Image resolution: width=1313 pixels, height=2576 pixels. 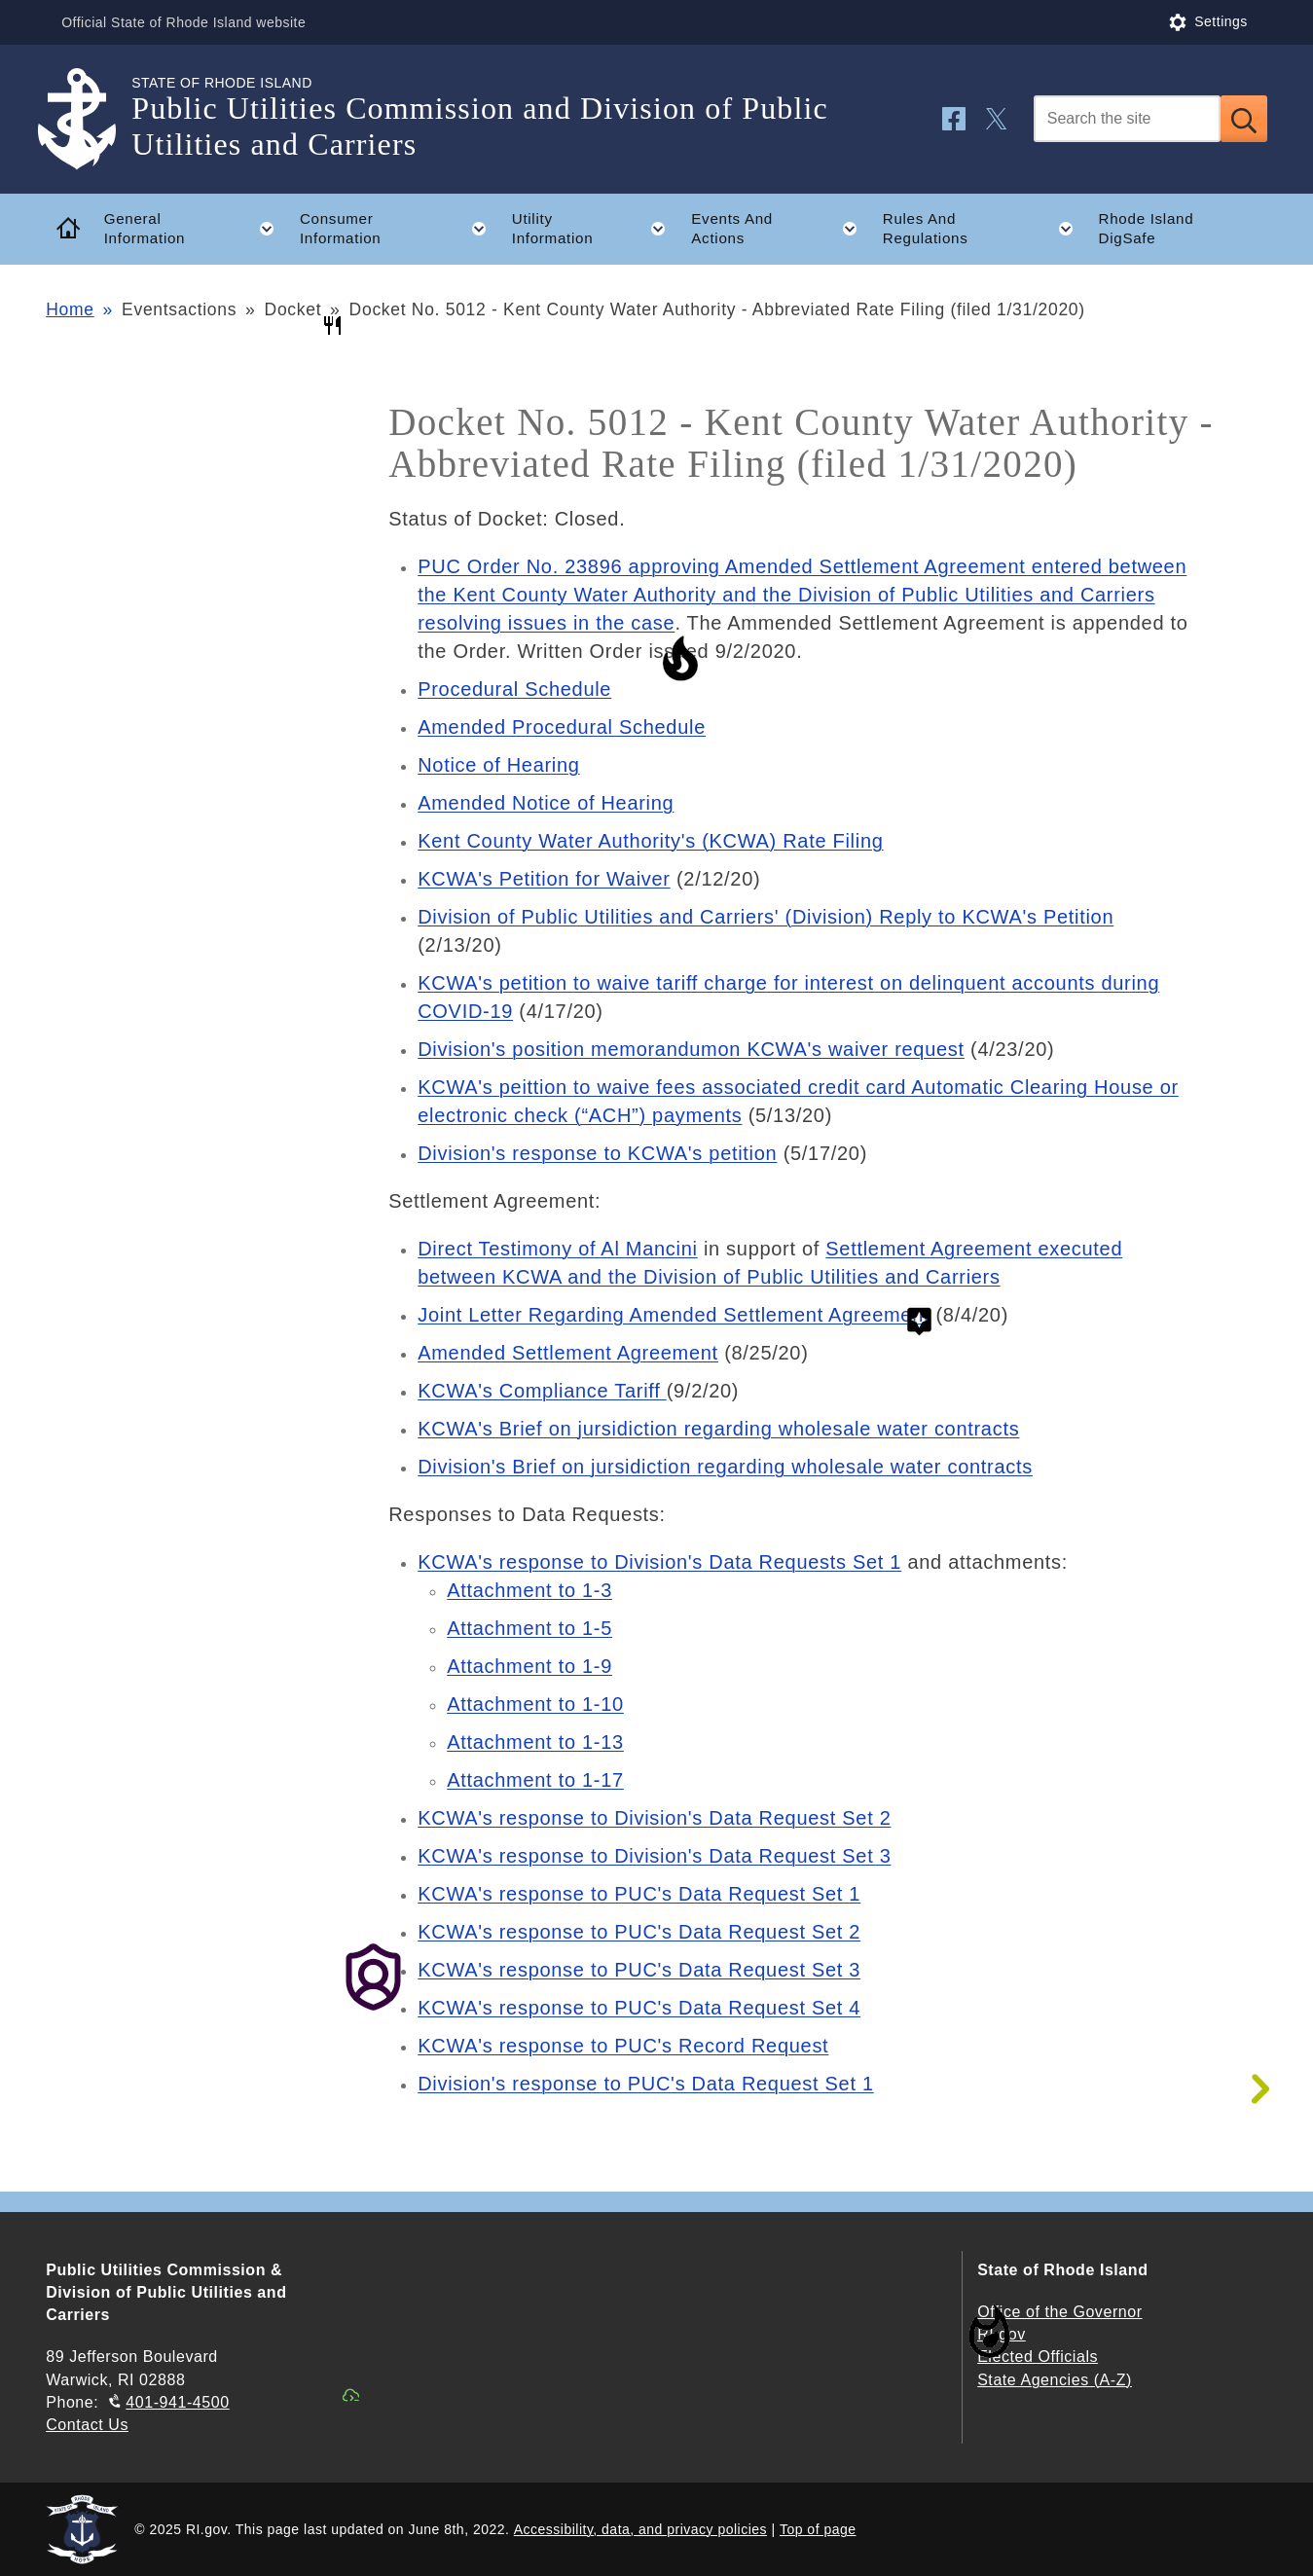 What do you see at coordinates (350, 2395) in the screenshot?
I see `access cloud-based AI agent services` at bounding box center [350, 2395].